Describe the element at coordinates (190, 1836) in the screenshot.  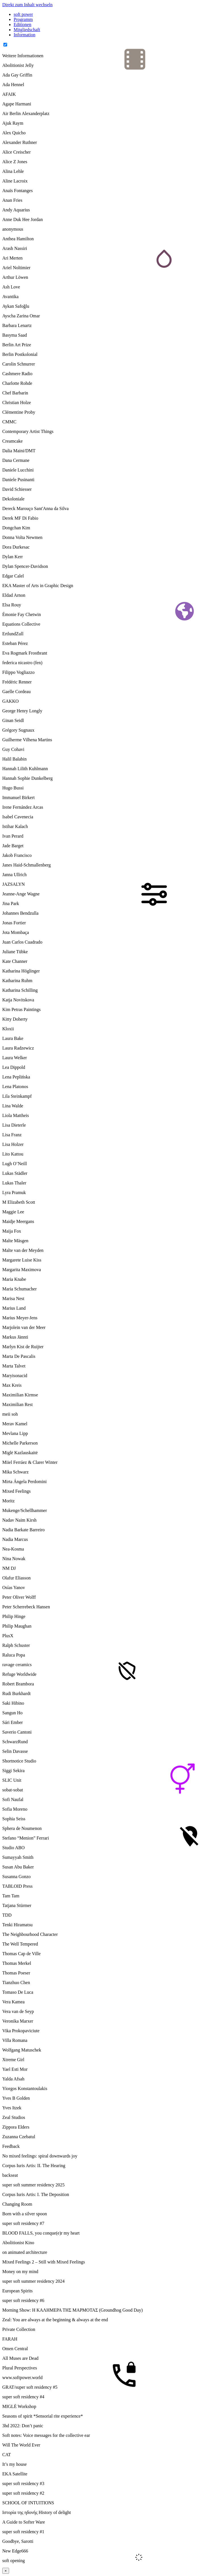
I see `disable location services` at that location.